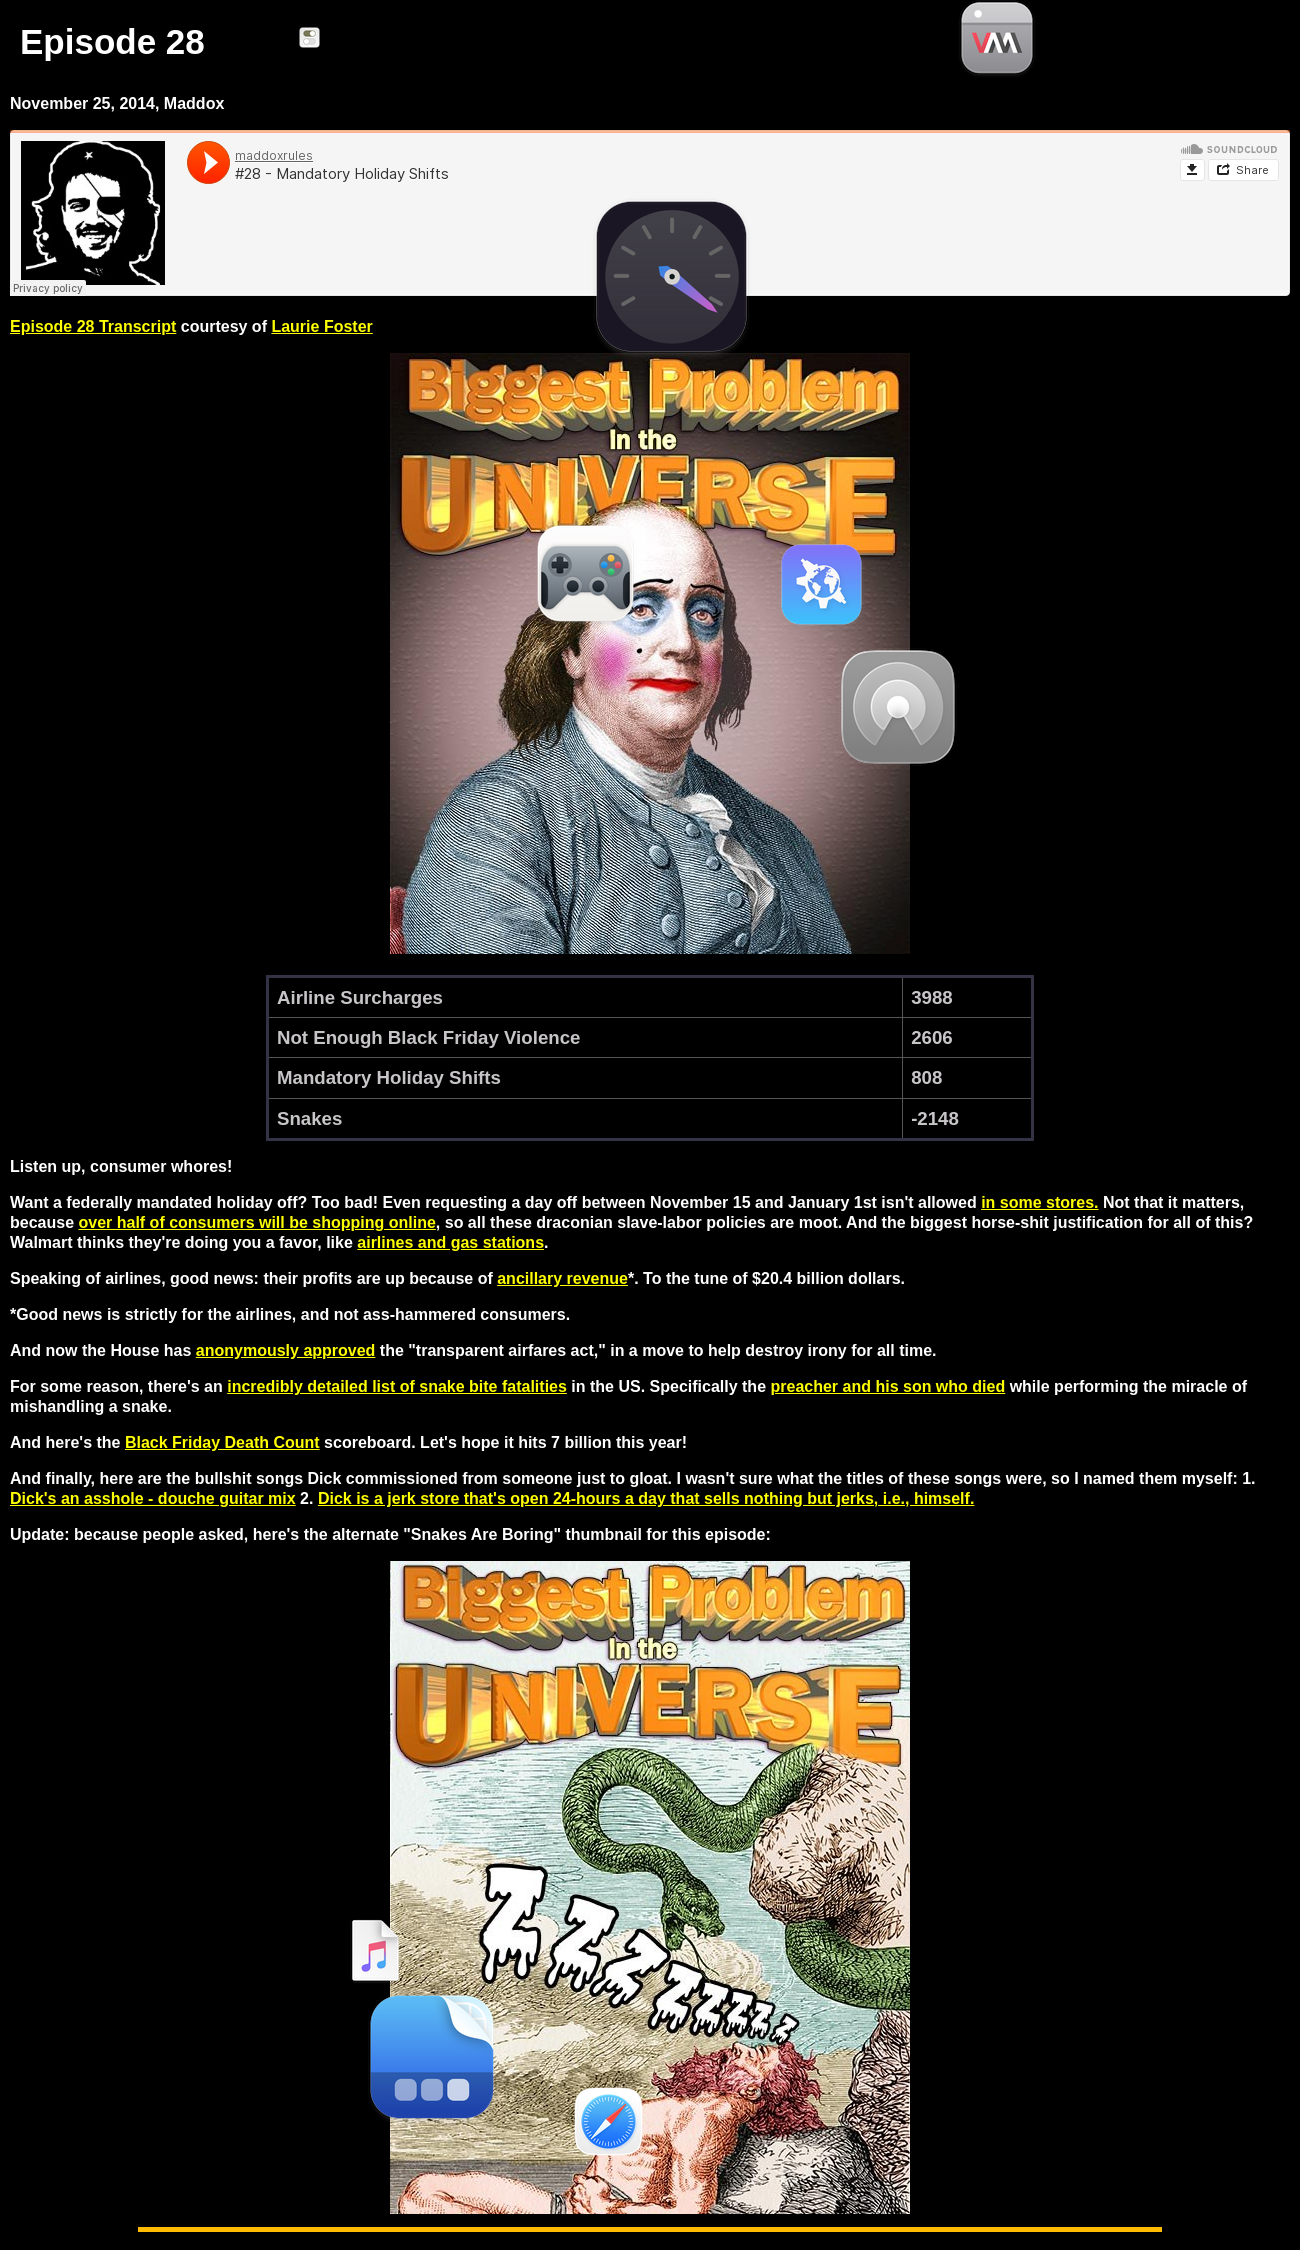 The image size is (1300, 2250). I want to click on generic audio file icon, so click(375, 1951).